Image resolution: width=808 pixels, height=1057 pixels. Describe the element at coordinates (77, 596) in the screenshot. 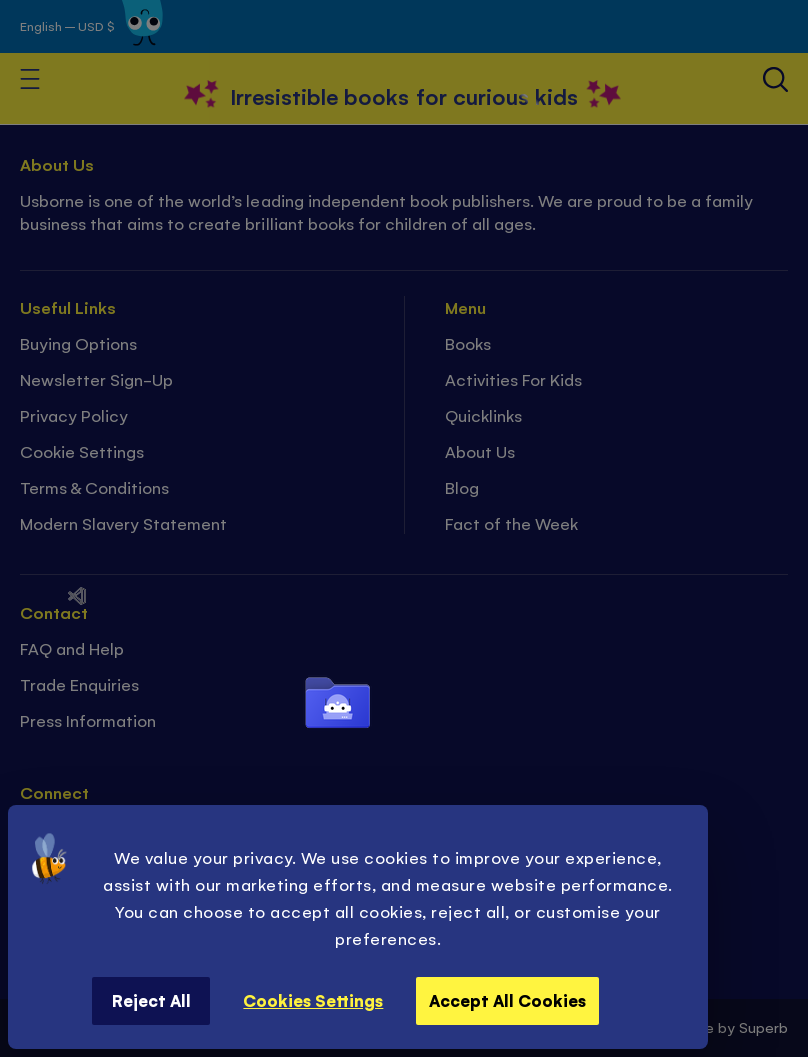

I see `open visual studio code` at that location.